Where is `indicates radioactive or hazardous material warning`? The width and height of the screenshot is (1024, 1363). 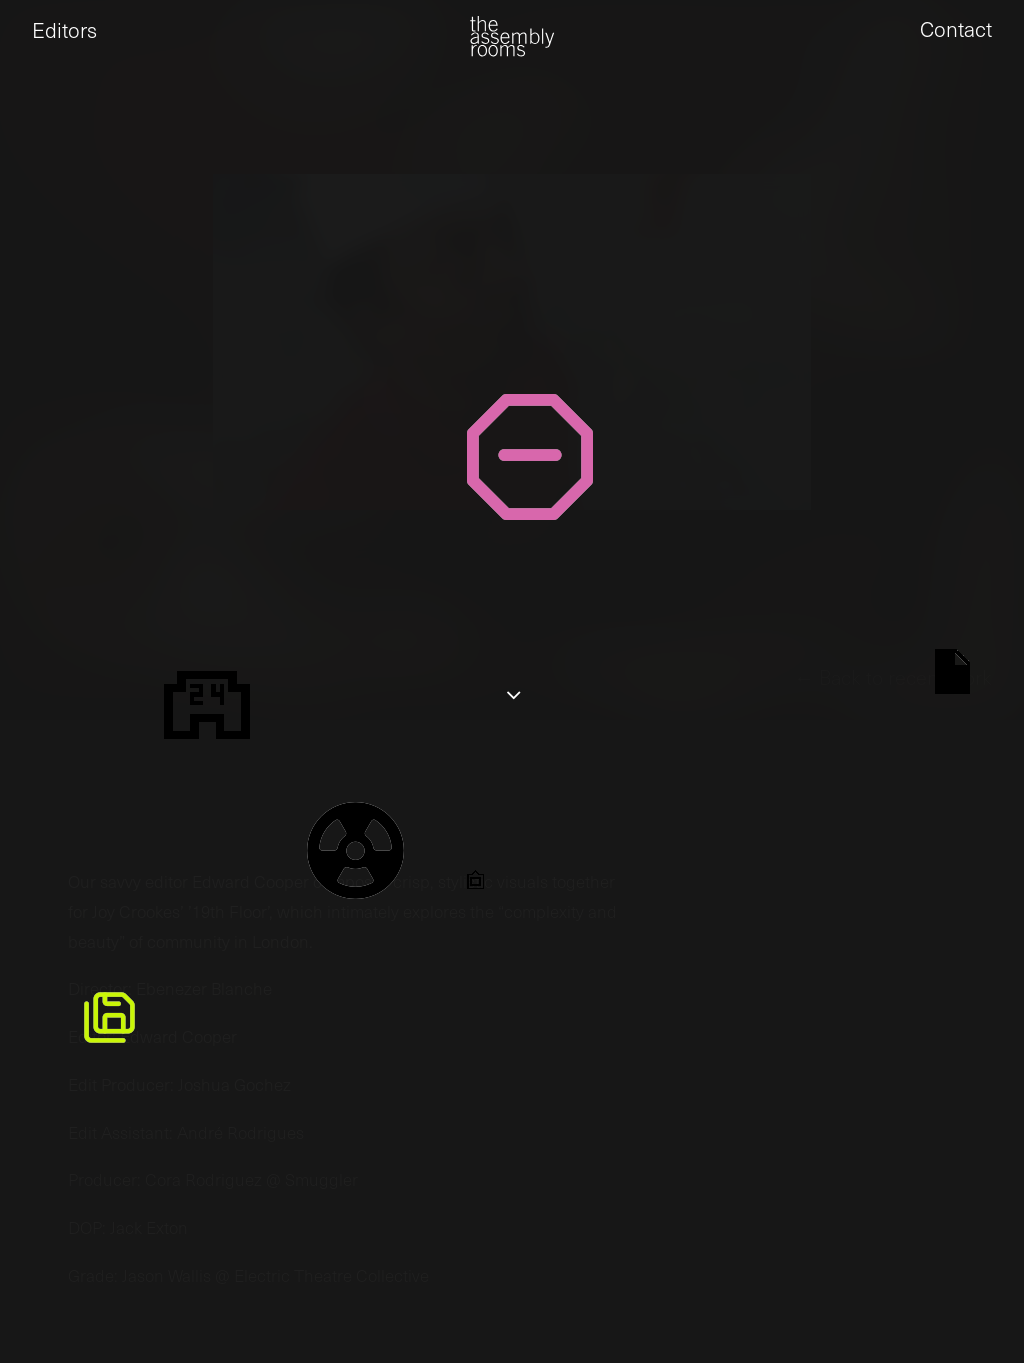 indicates radioactive or hazardous material warning is located at coordinates (355, 850).